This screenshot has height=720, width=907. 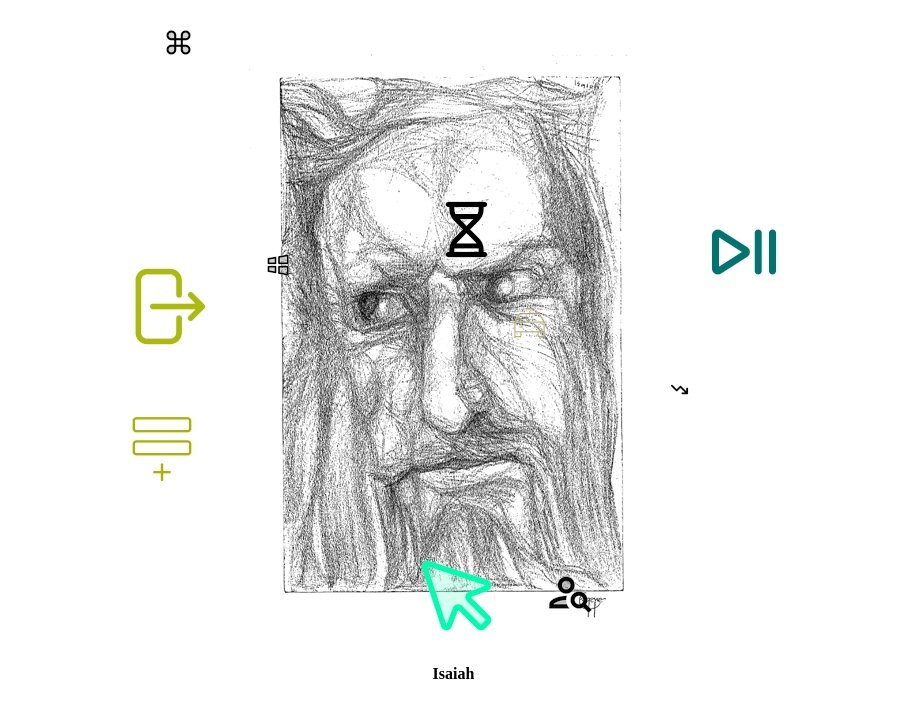 I want to click on mouse cursor pointer, so click(x=456, y=595).